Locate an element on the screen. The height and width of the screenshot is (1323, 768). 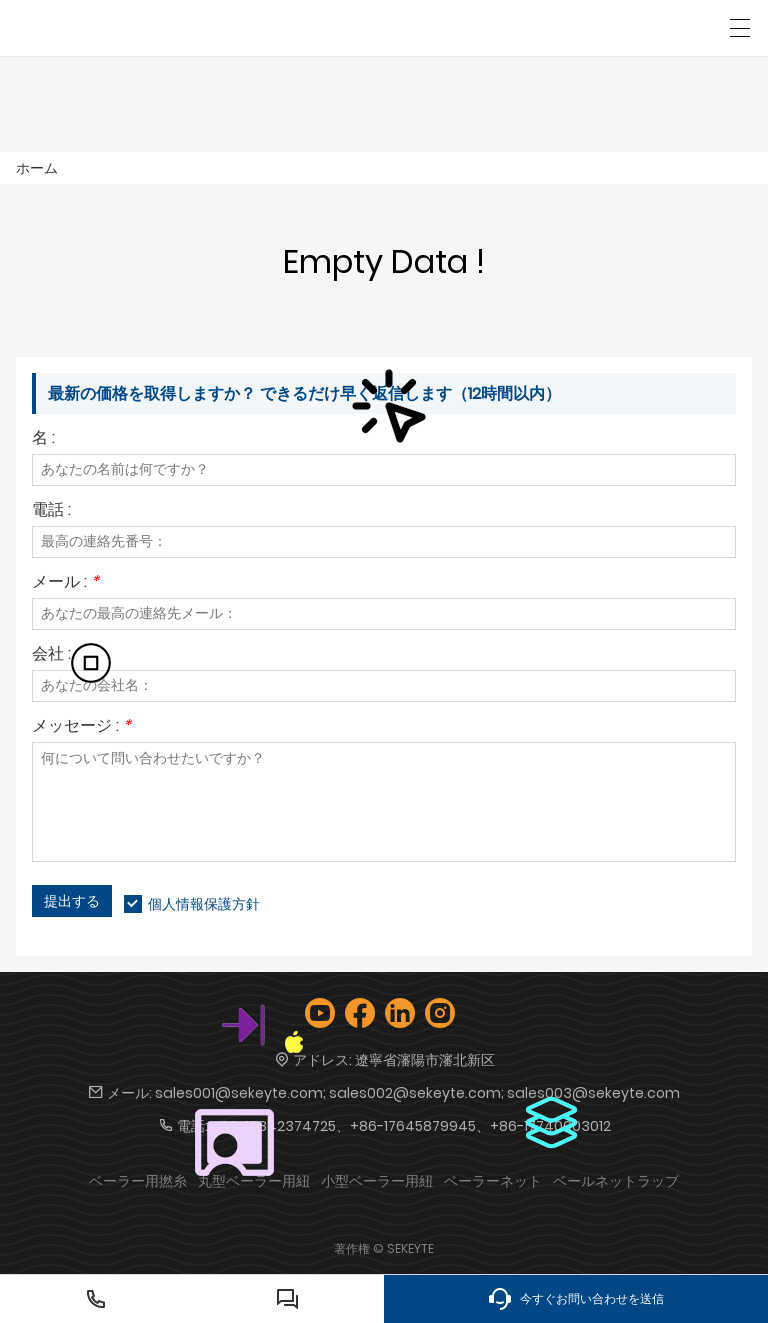
go to end of content or list is located at coordinates (244, 1025).